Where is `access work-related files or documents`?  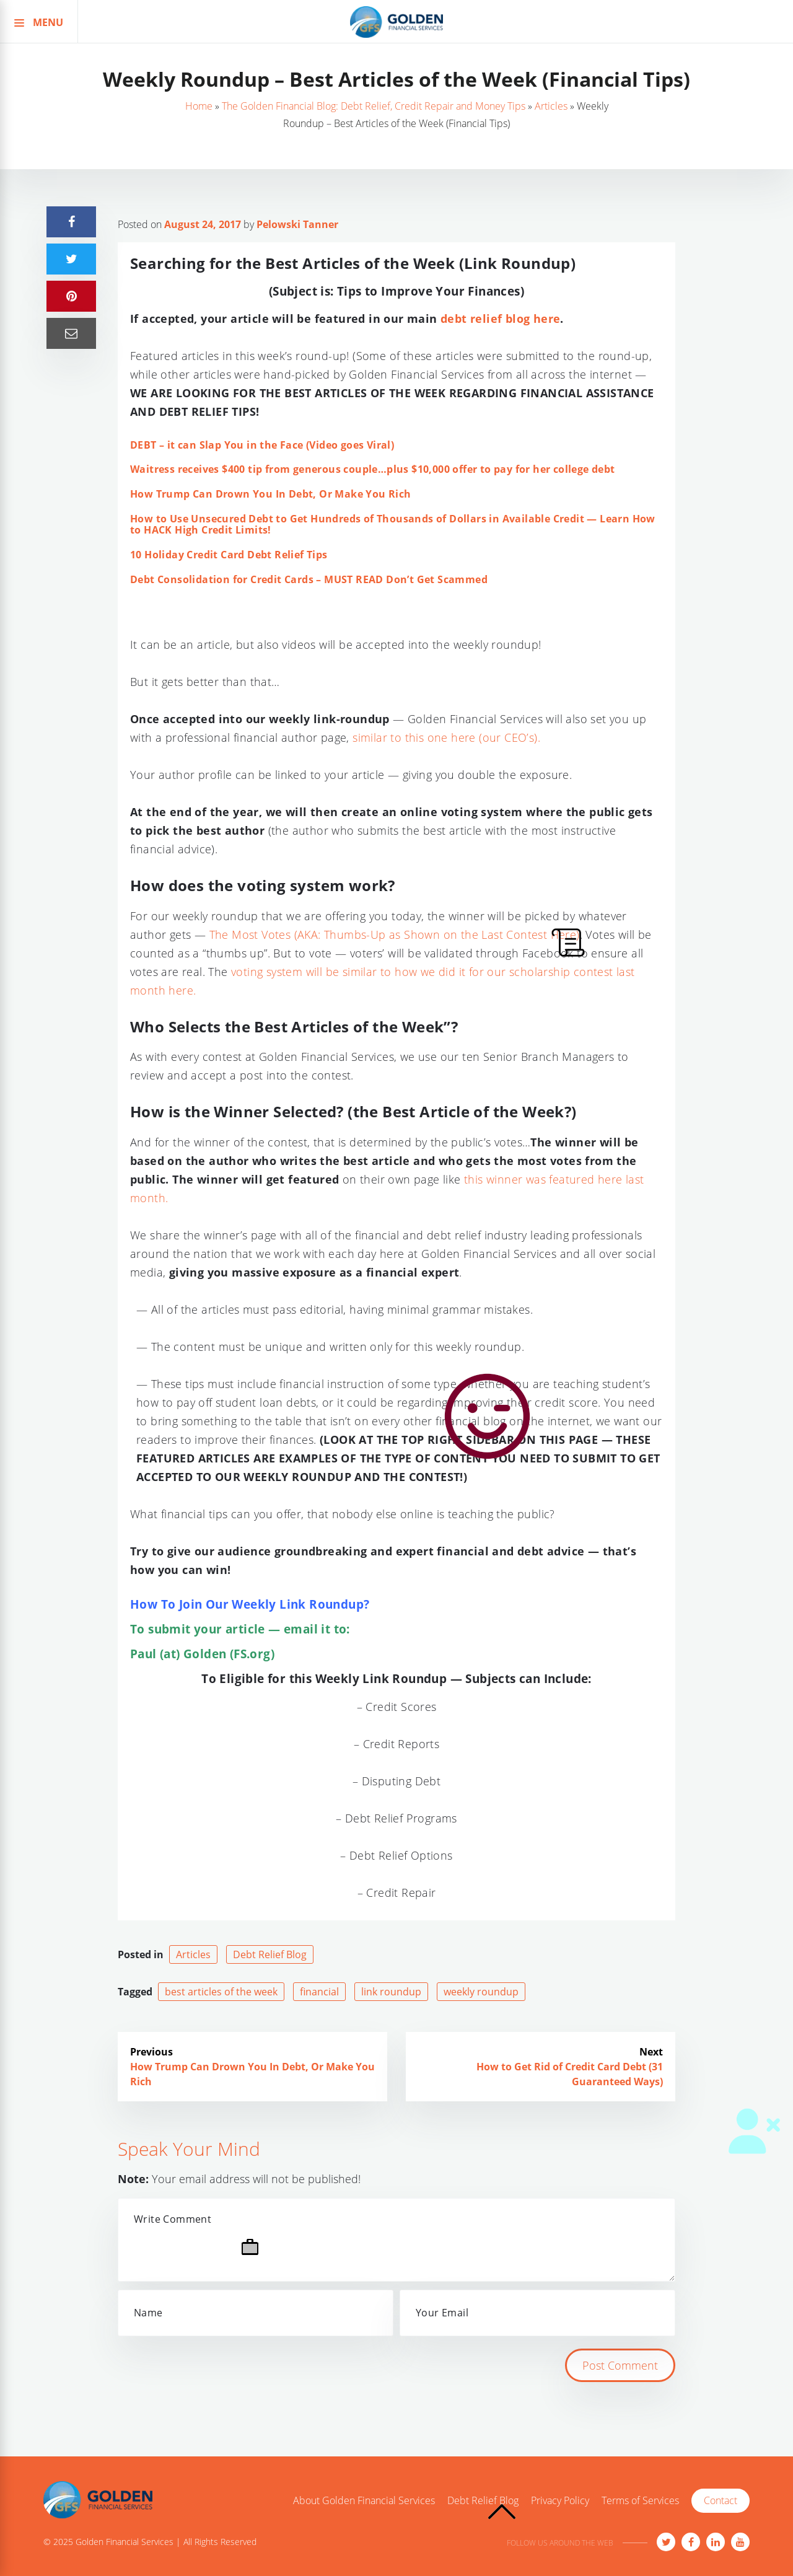 access work-related files or documents is located at coordinates (250, 2247).